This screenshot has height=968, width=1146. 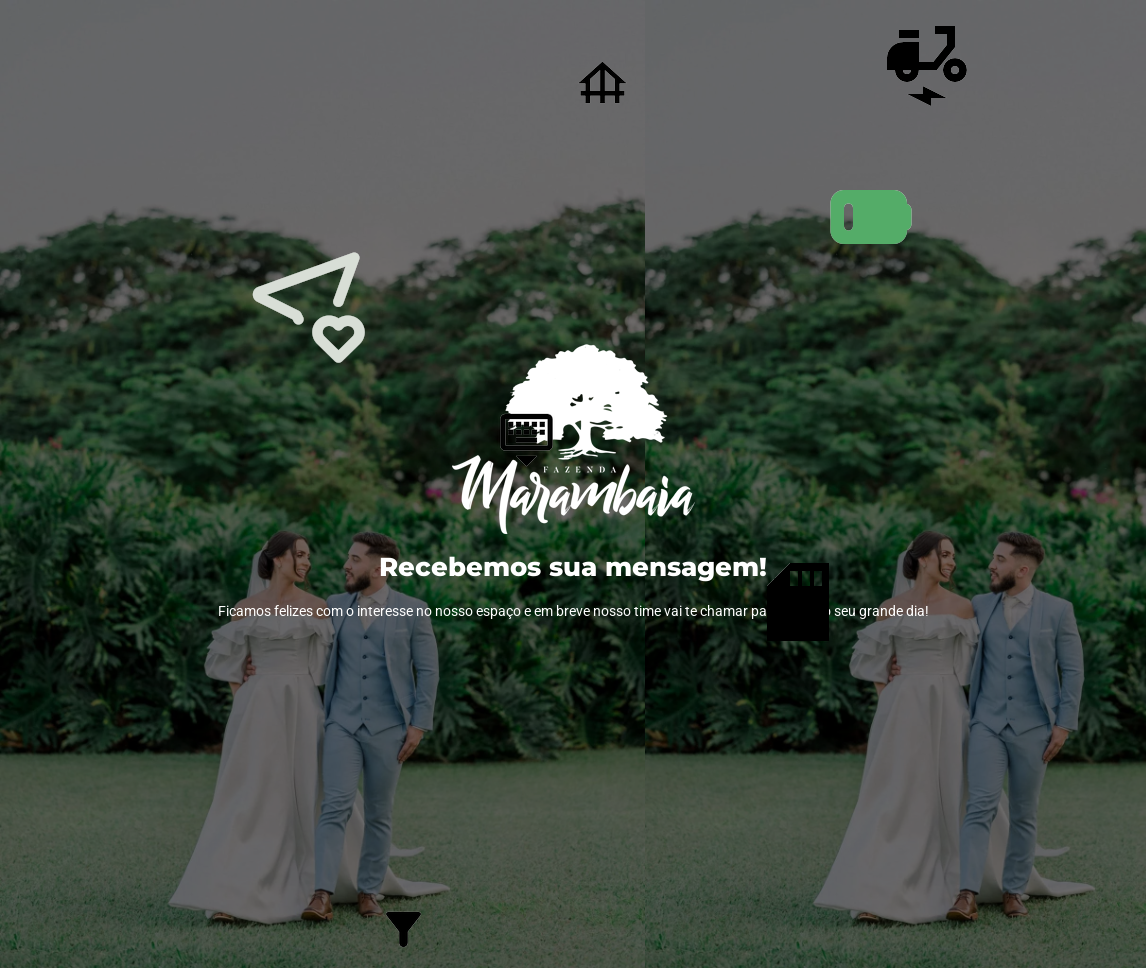 I want to click on select electric moped as transportation mode, so click(x=927, y=62).